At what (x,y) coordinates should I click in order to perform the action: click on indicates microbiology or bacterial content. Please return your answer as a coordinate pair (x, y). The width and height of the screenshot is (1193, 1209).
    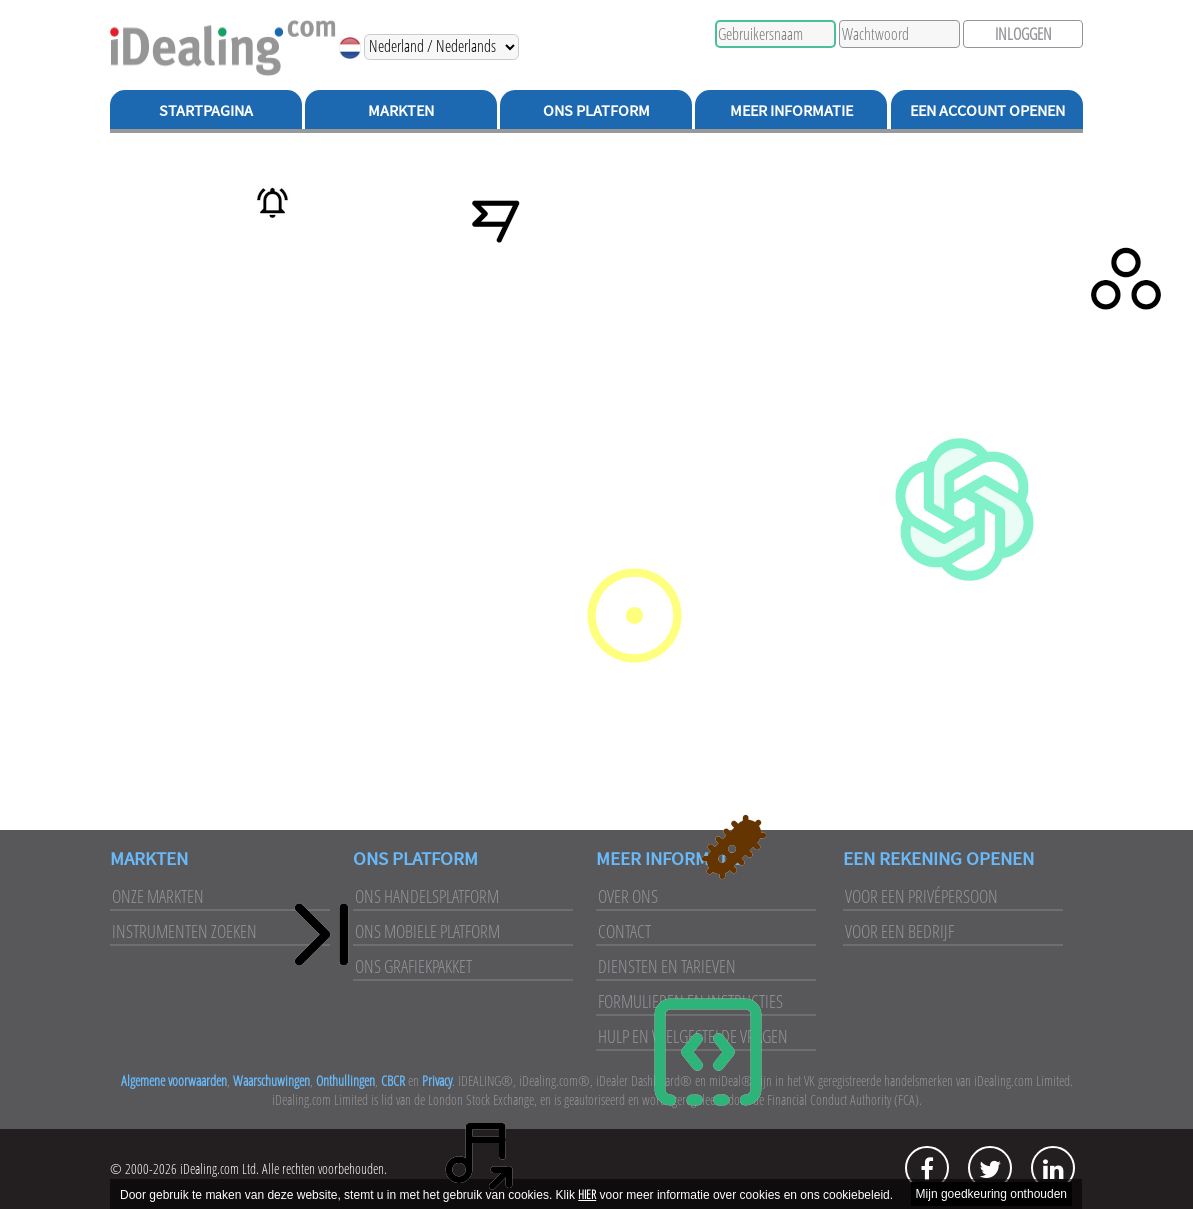
    Looking at the image, I should click on (734, 847).